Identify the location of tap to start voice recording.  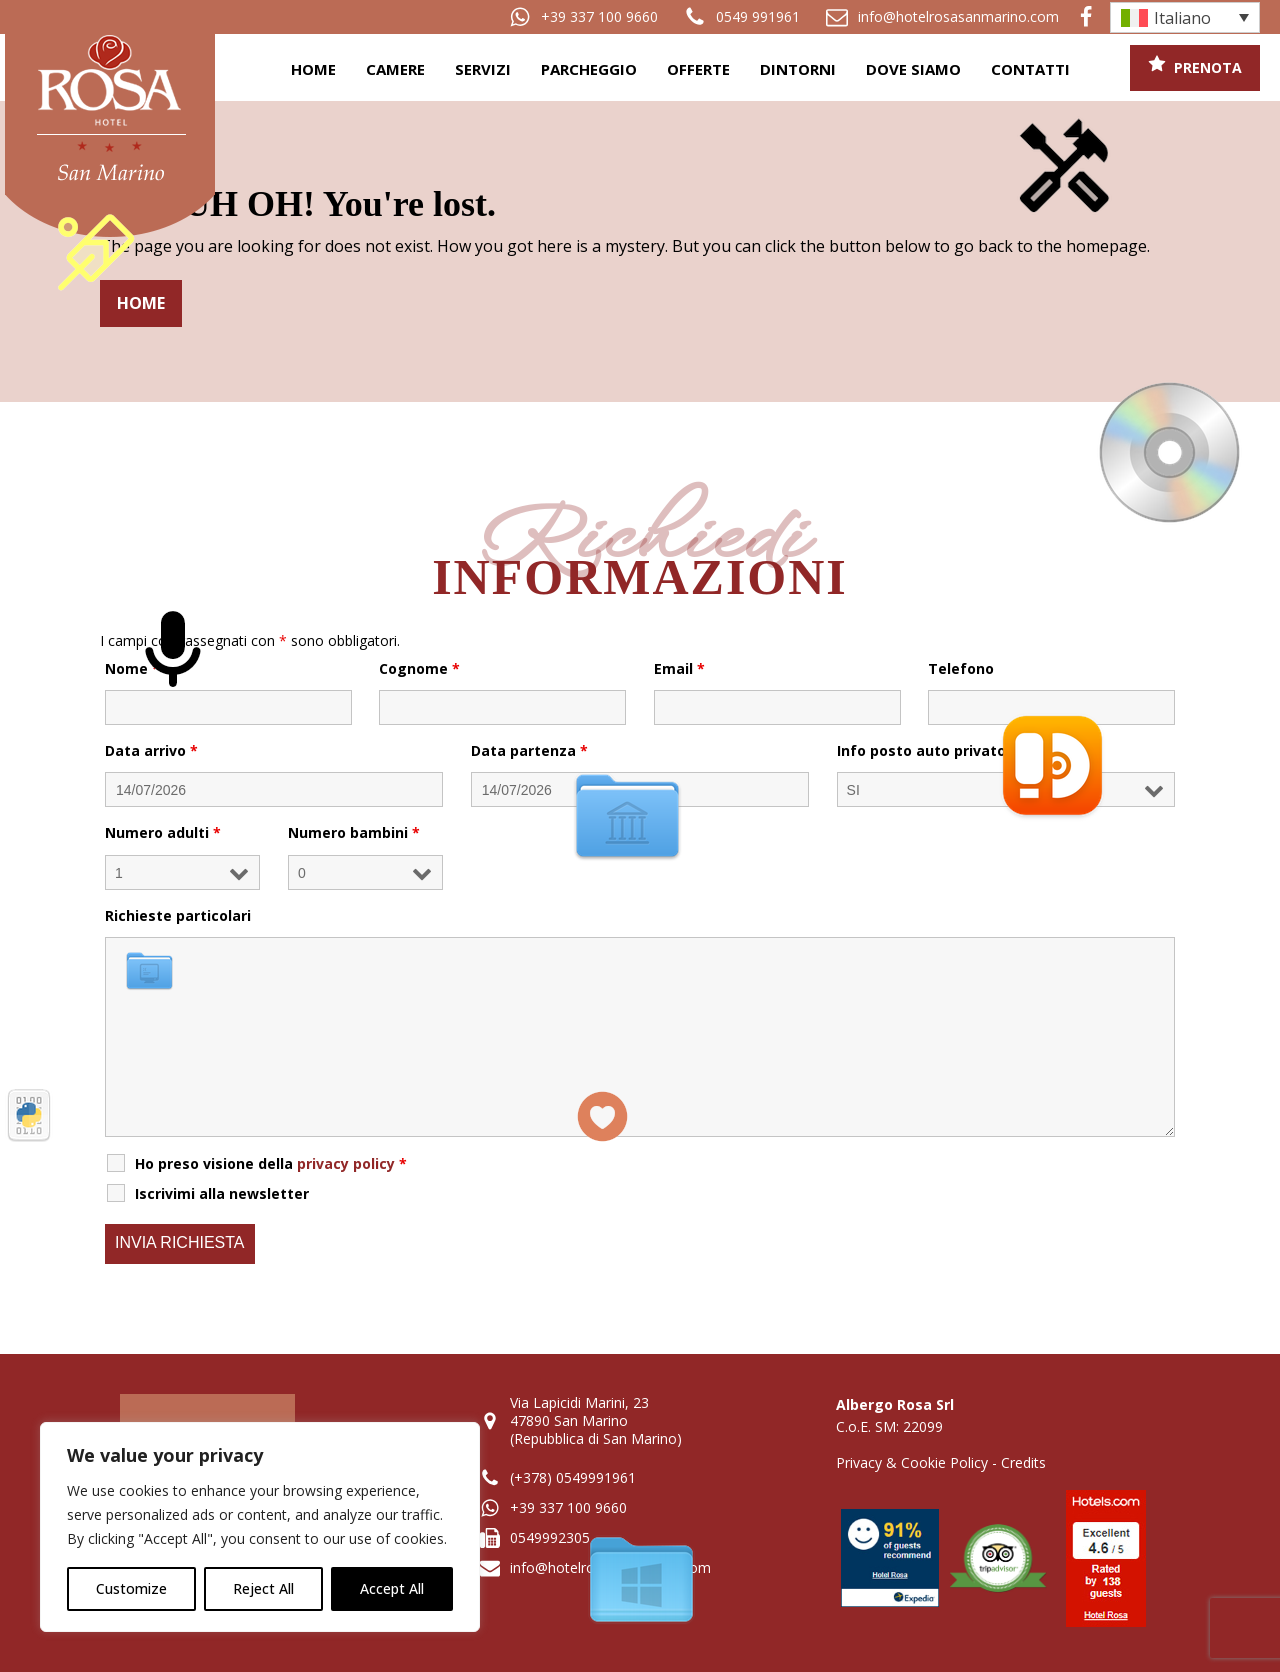
(173, 651).